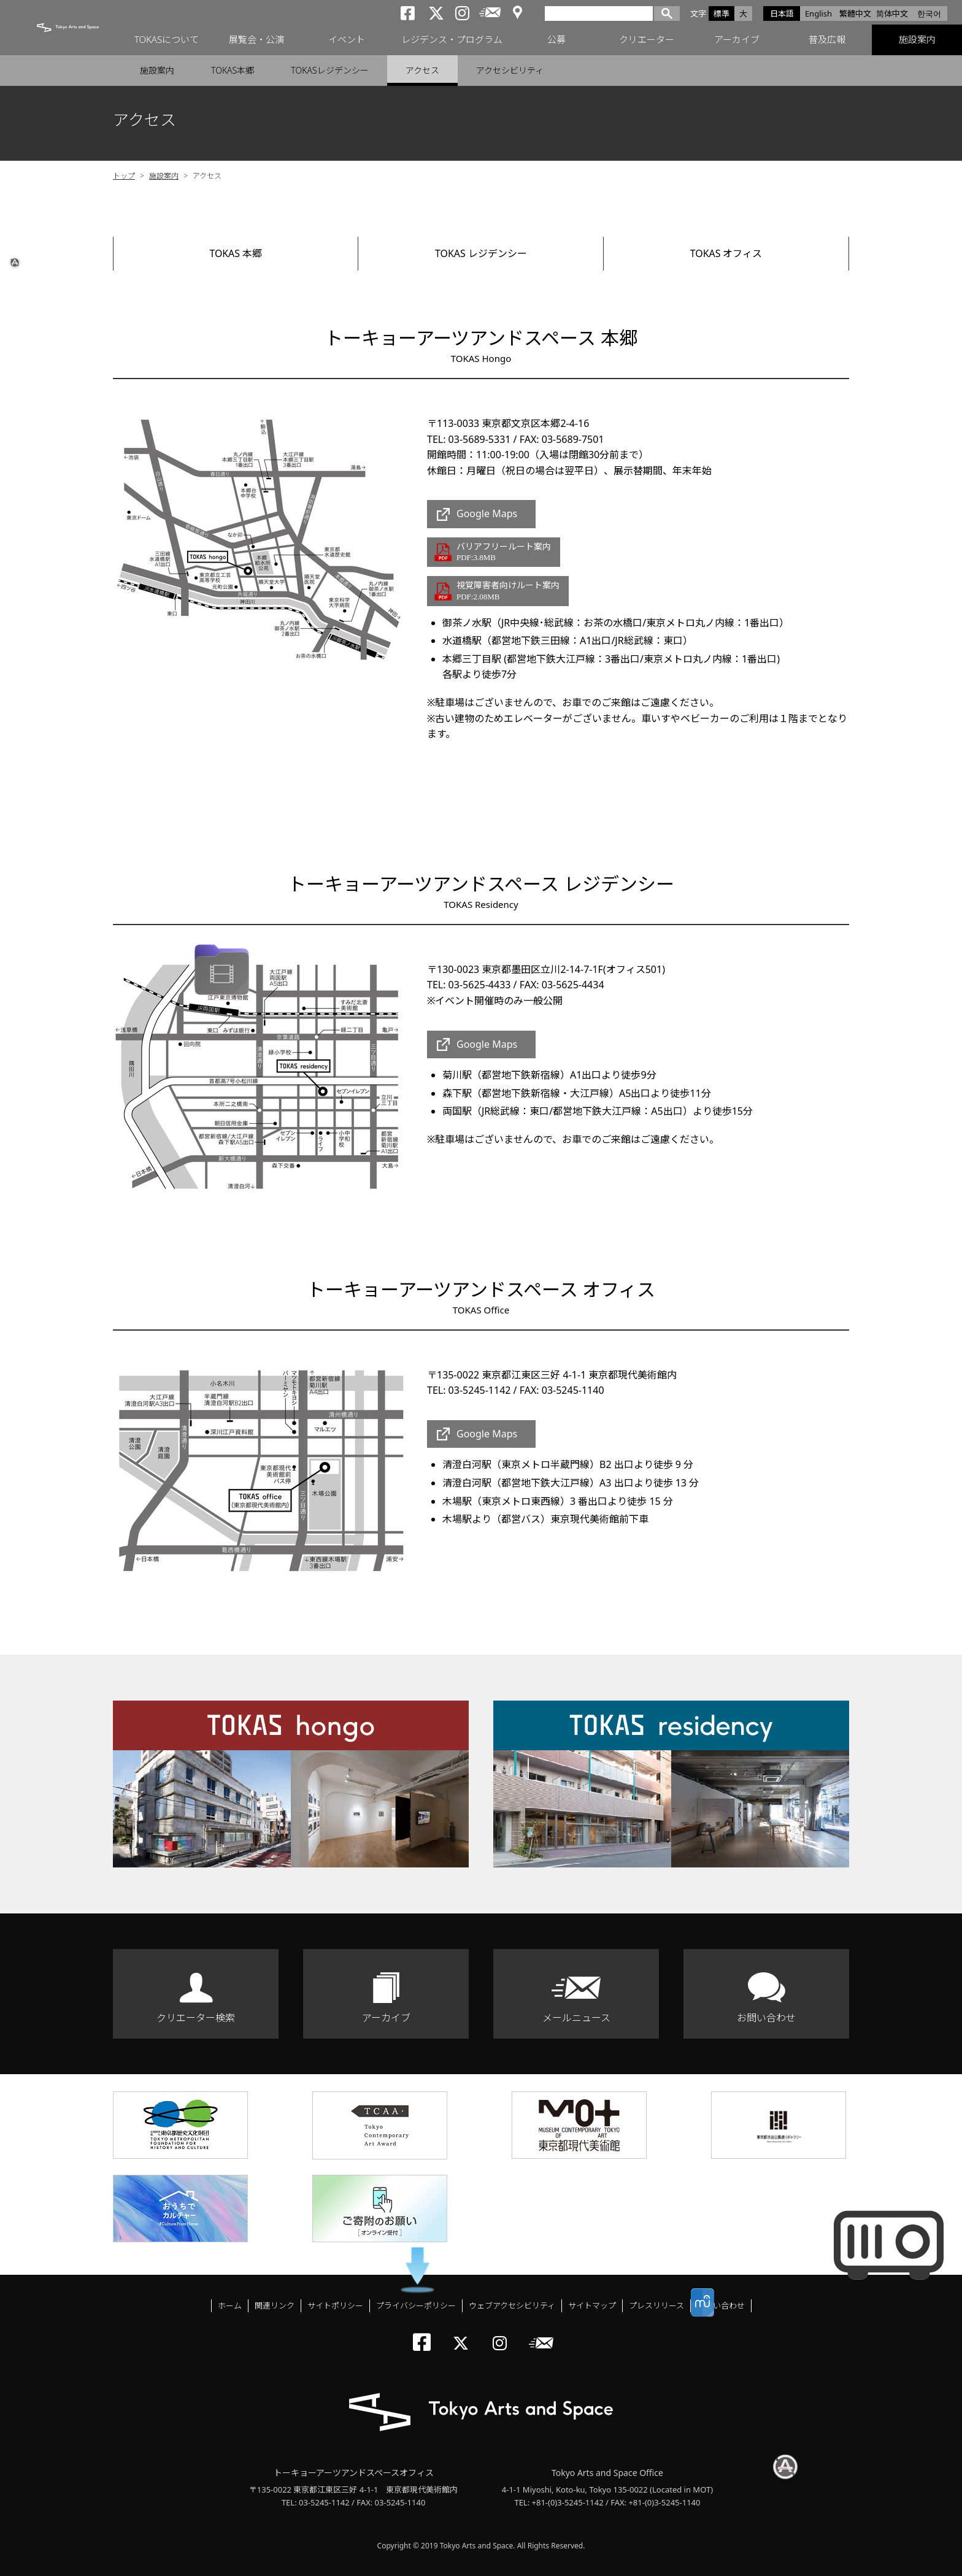 The image size is (962, 2576). I want to click on save document to a new location, so click(417, 2267).